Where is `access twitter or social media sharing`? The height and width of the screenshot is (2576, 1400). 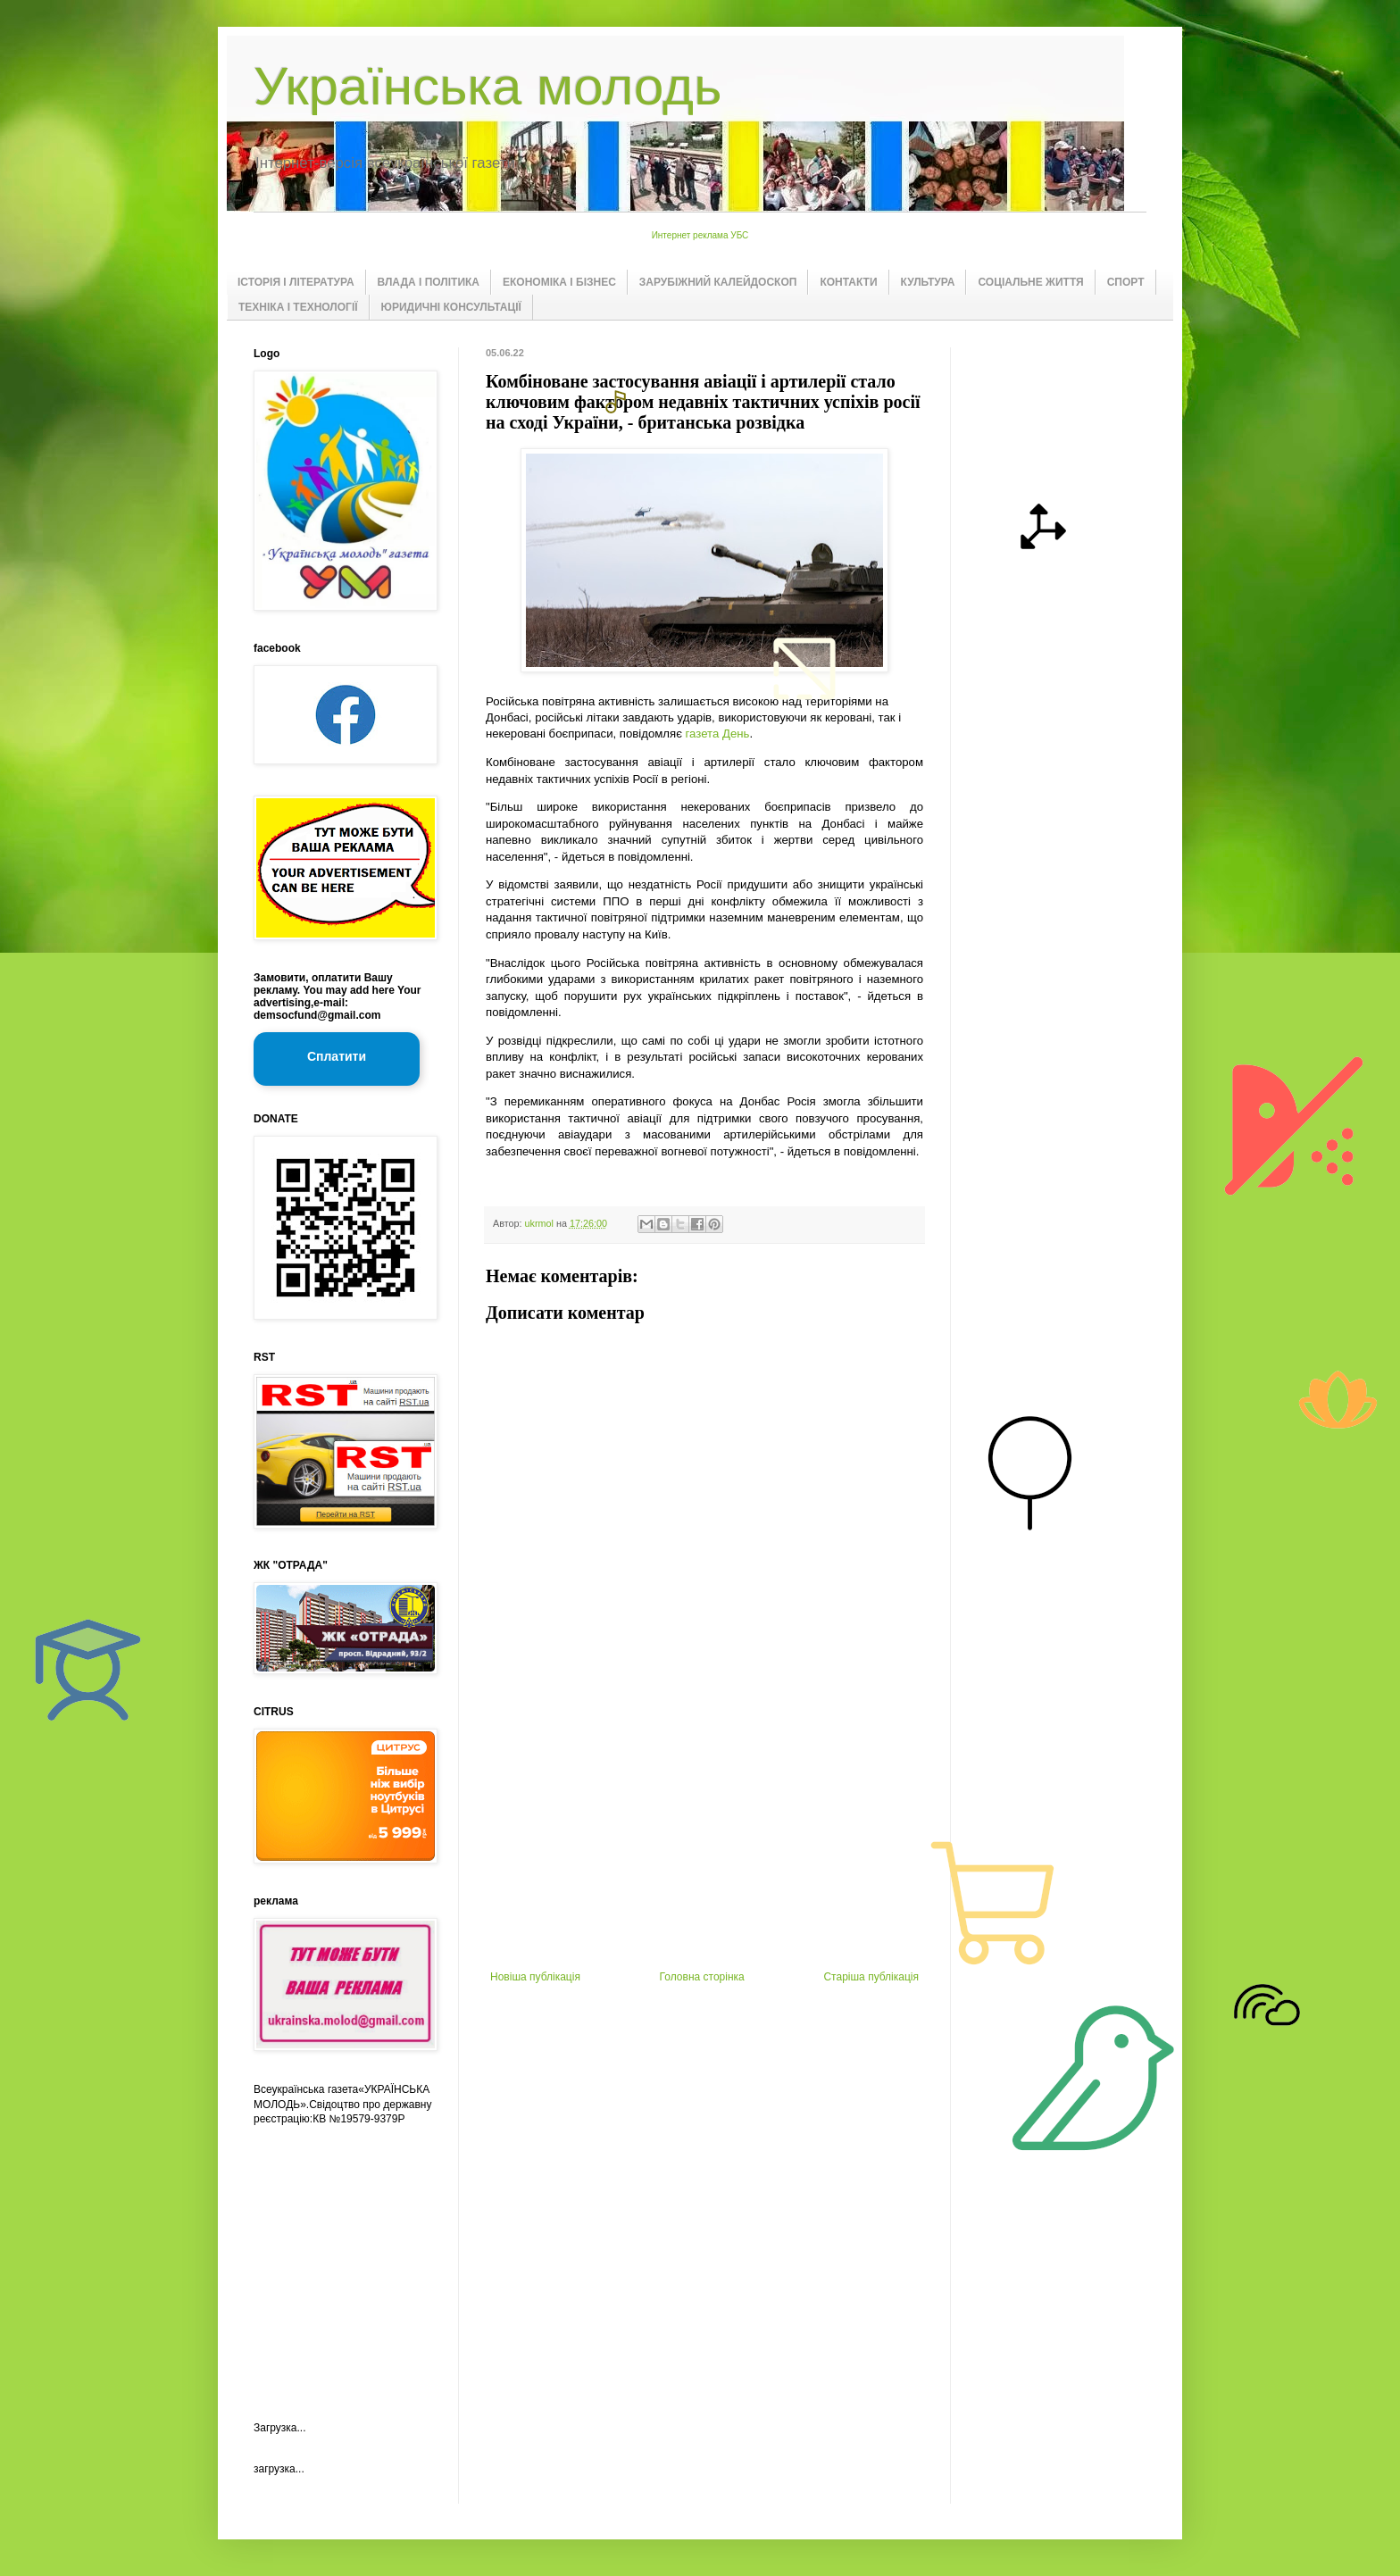 access twitter or social media sharing is located at coordinates (1096, 2083).